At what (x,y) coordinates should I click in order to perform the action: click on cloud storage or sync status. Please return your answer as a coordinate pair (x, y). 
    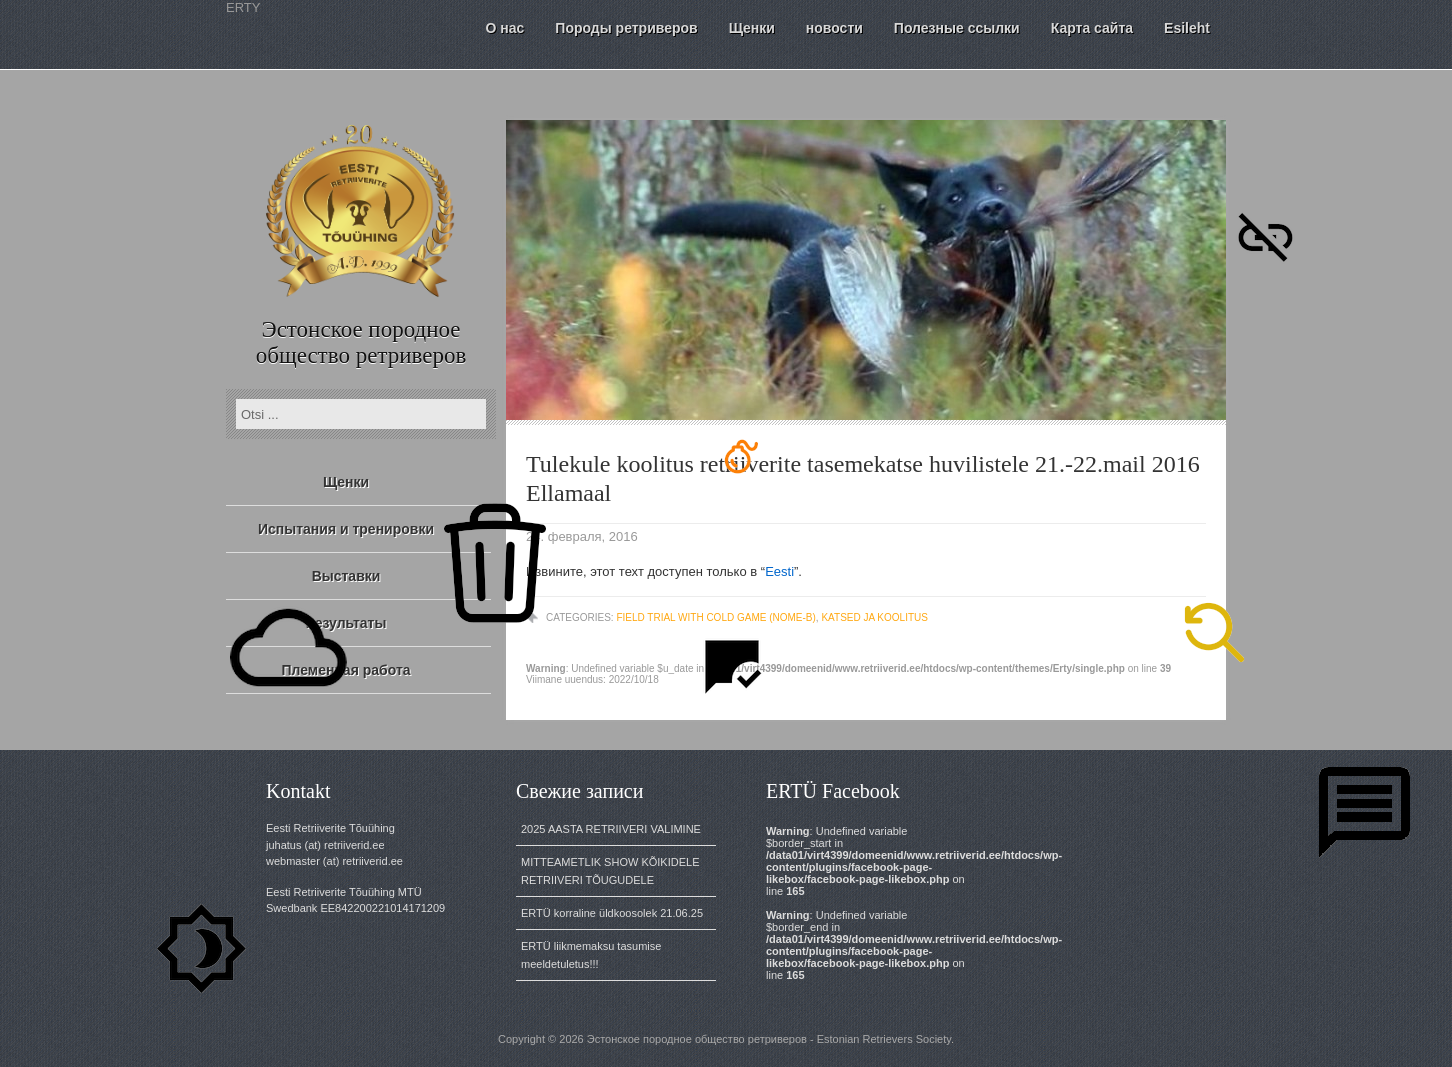
    Looking at the image, I should click on (288, 647).